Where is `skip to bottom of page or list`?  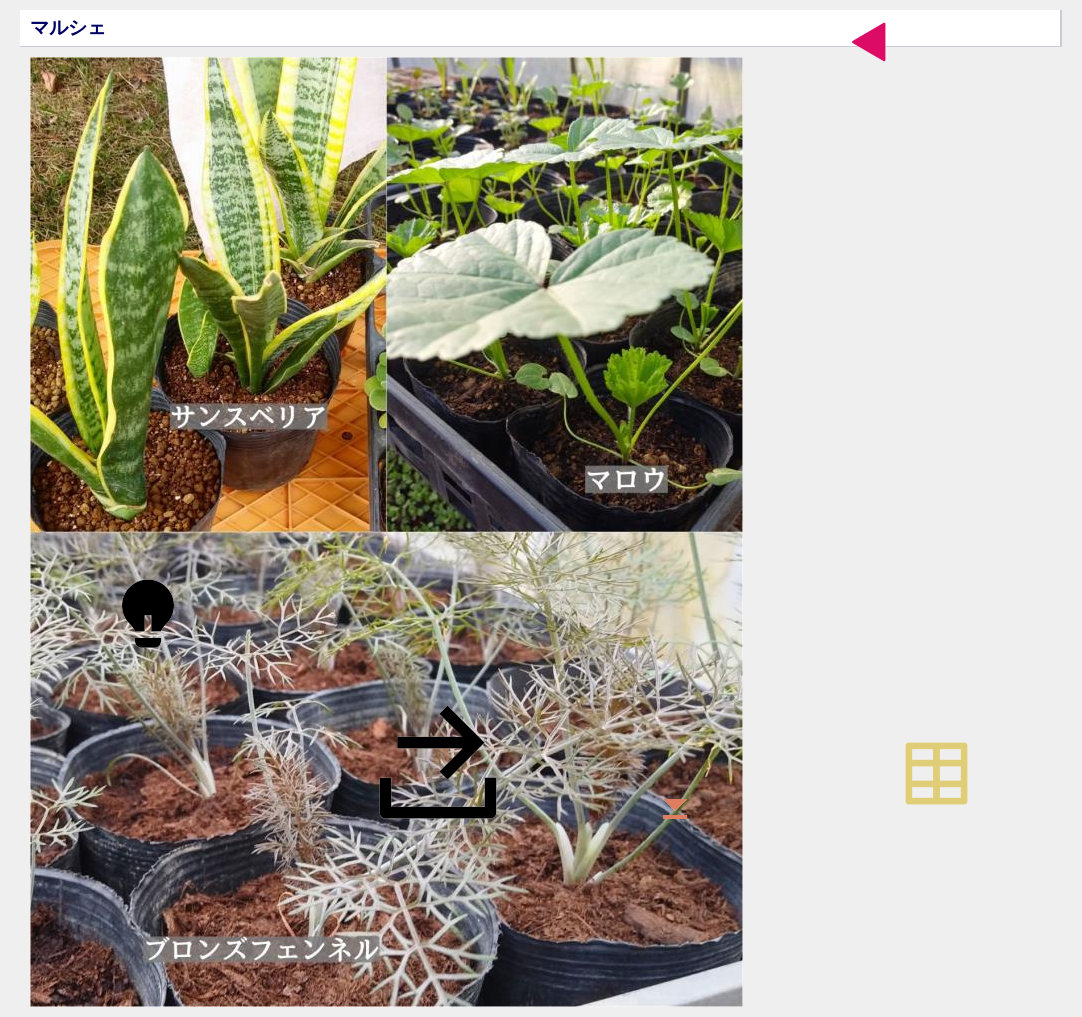
skip to bottom of page or list is located at coordinates (675, 809).